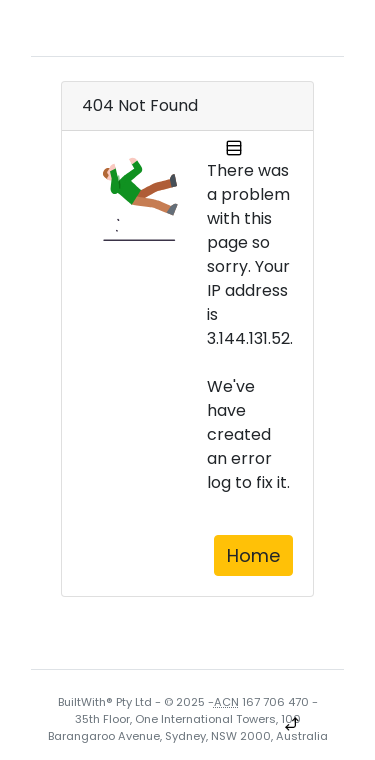 The width and height of the screenshot is (375, 760). I want to click on switch to list view, so click(234, 148).